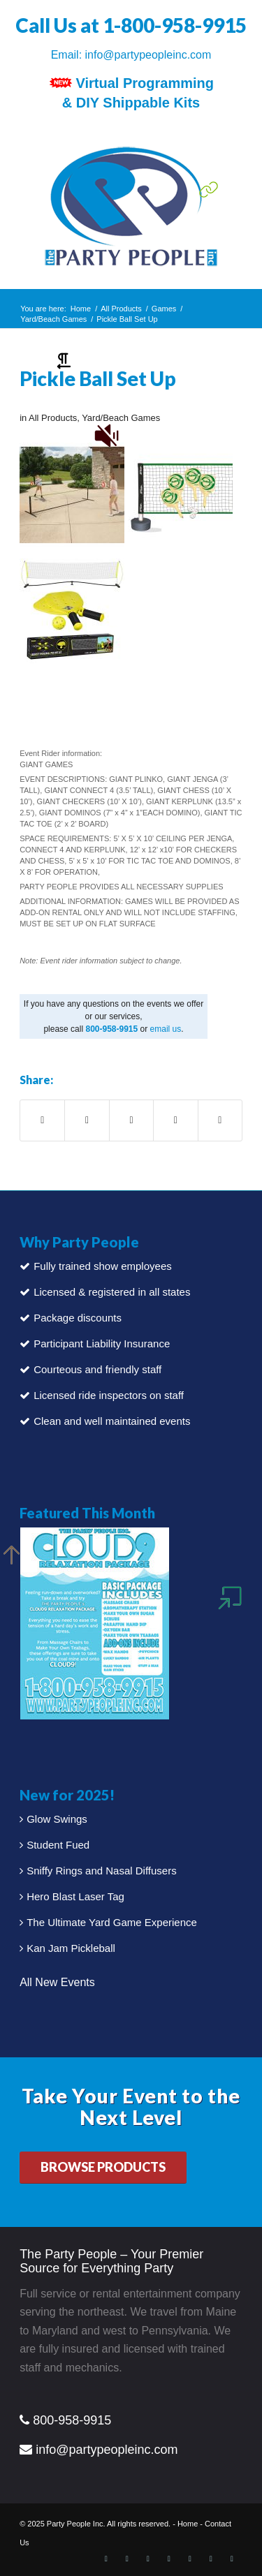  What do you see at coordinates (64, 360) in the screenshot?
I see `switch text direction to right-to-left` at bounding box center [64, 360].